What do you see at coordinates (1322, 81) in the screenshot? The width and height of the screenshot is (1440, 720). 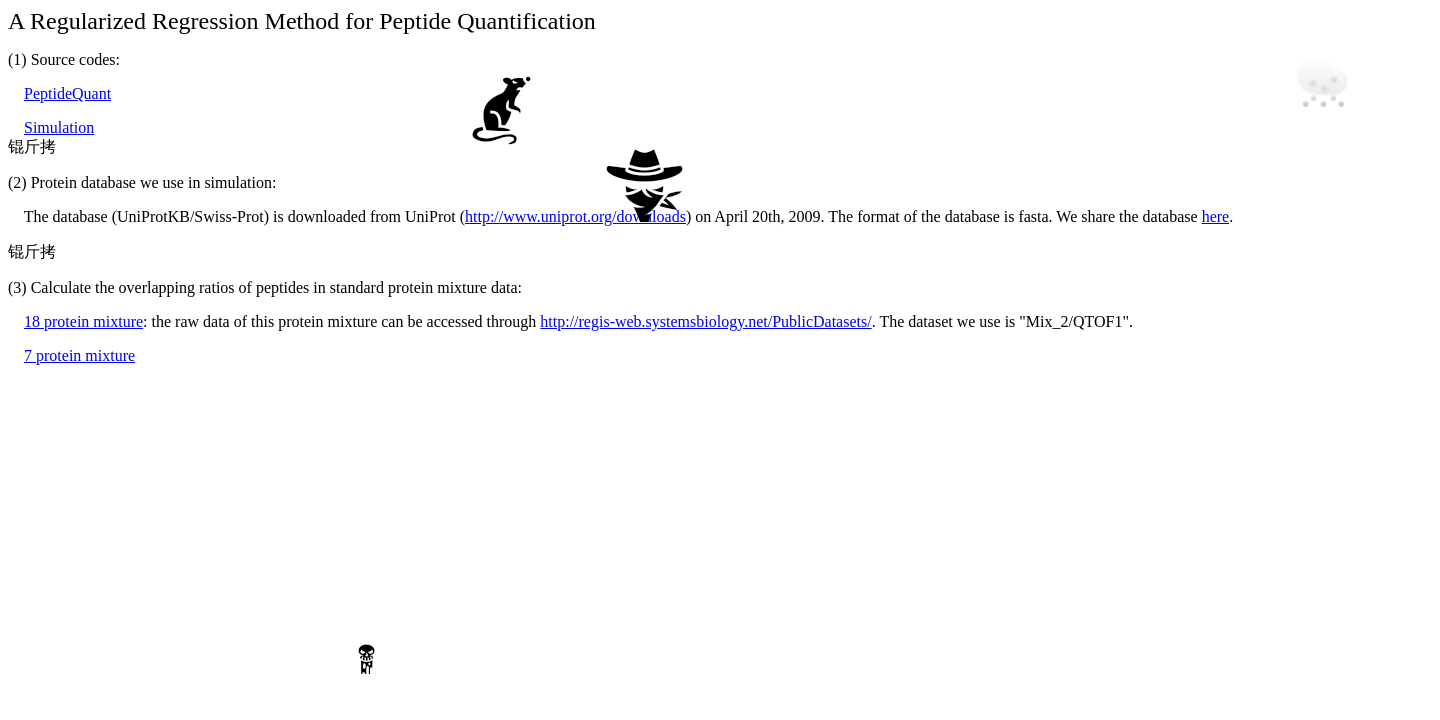 I see `indicates snowy weather conditions` at bounding box center [1322, 81].